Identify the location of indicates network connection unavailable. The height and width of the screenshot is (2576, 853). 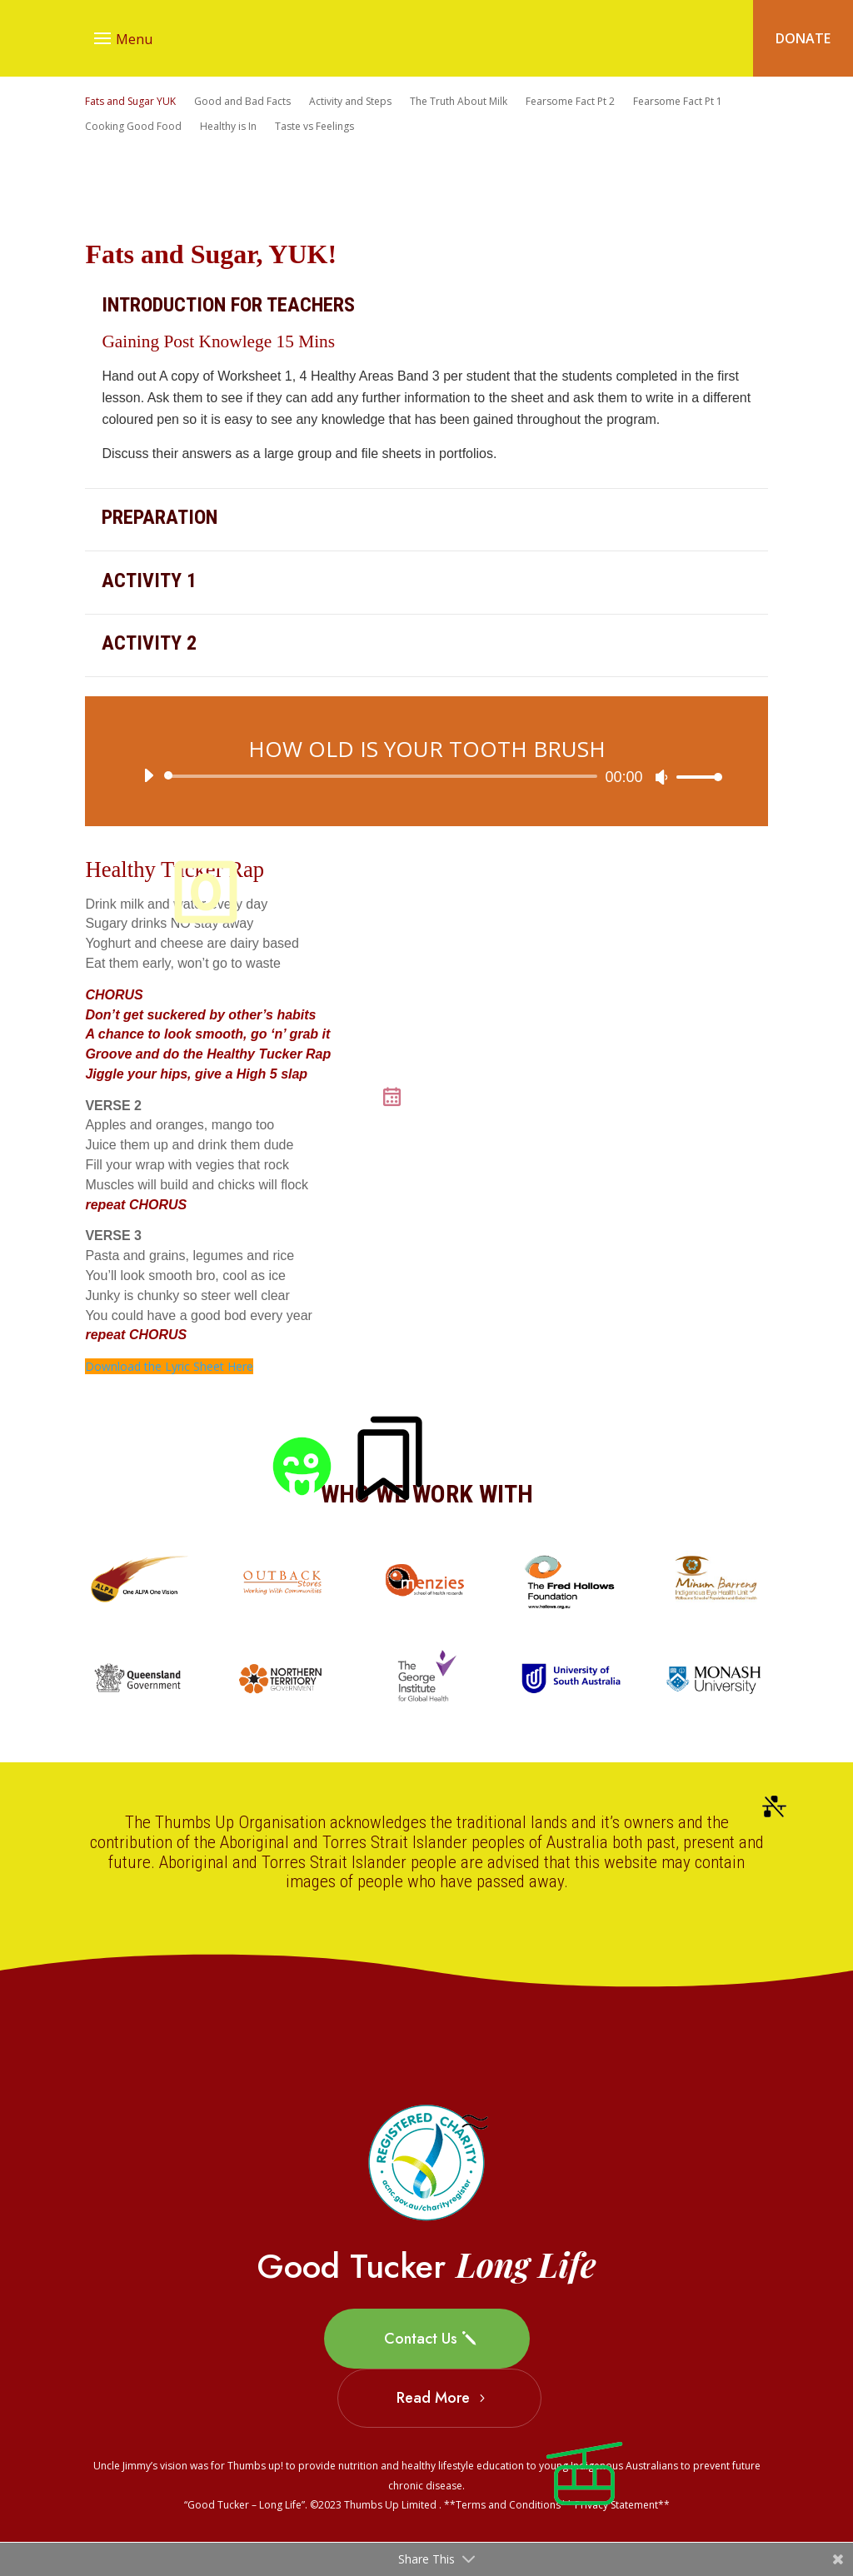
(774, 1806).